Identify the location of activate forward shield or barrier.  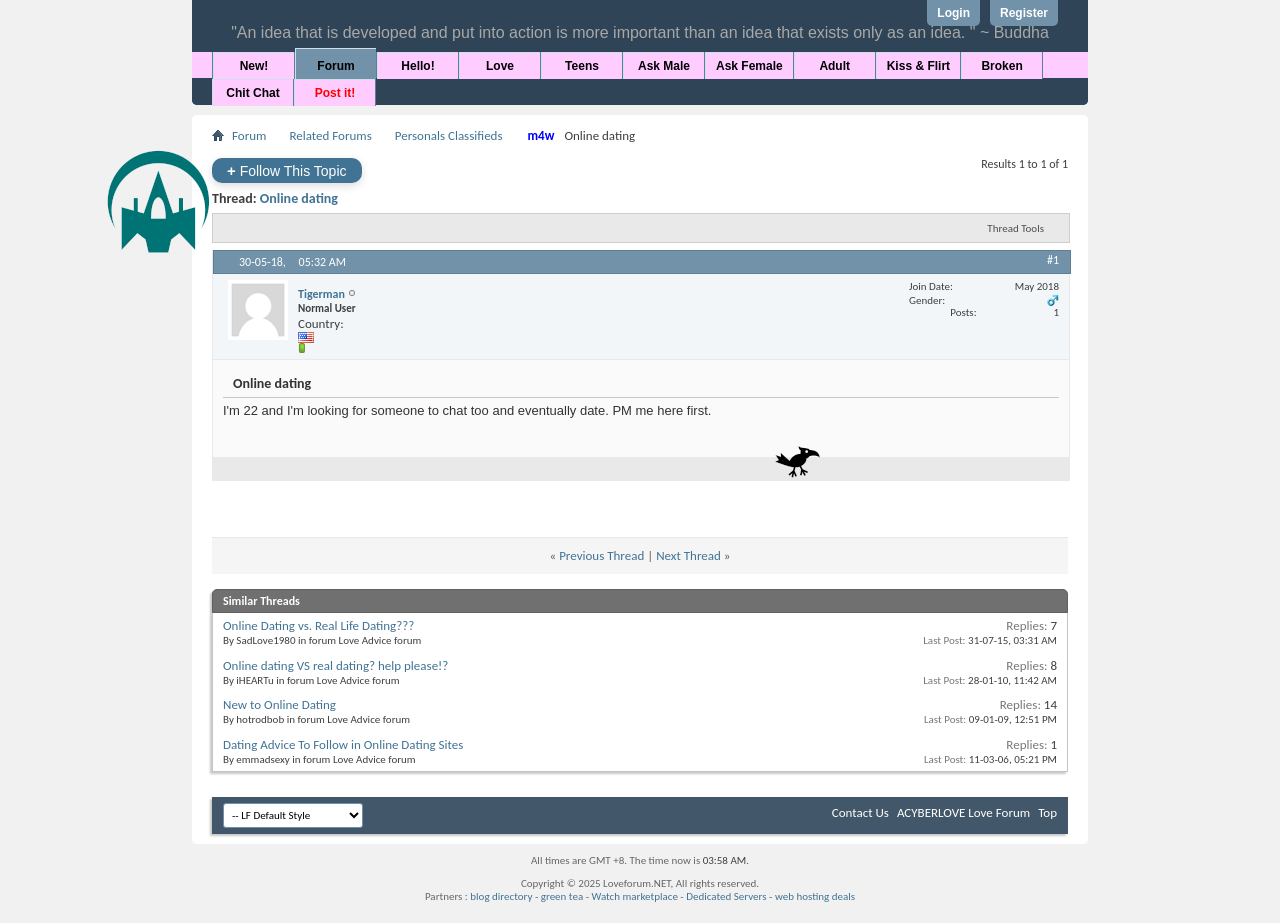
(158, 201).